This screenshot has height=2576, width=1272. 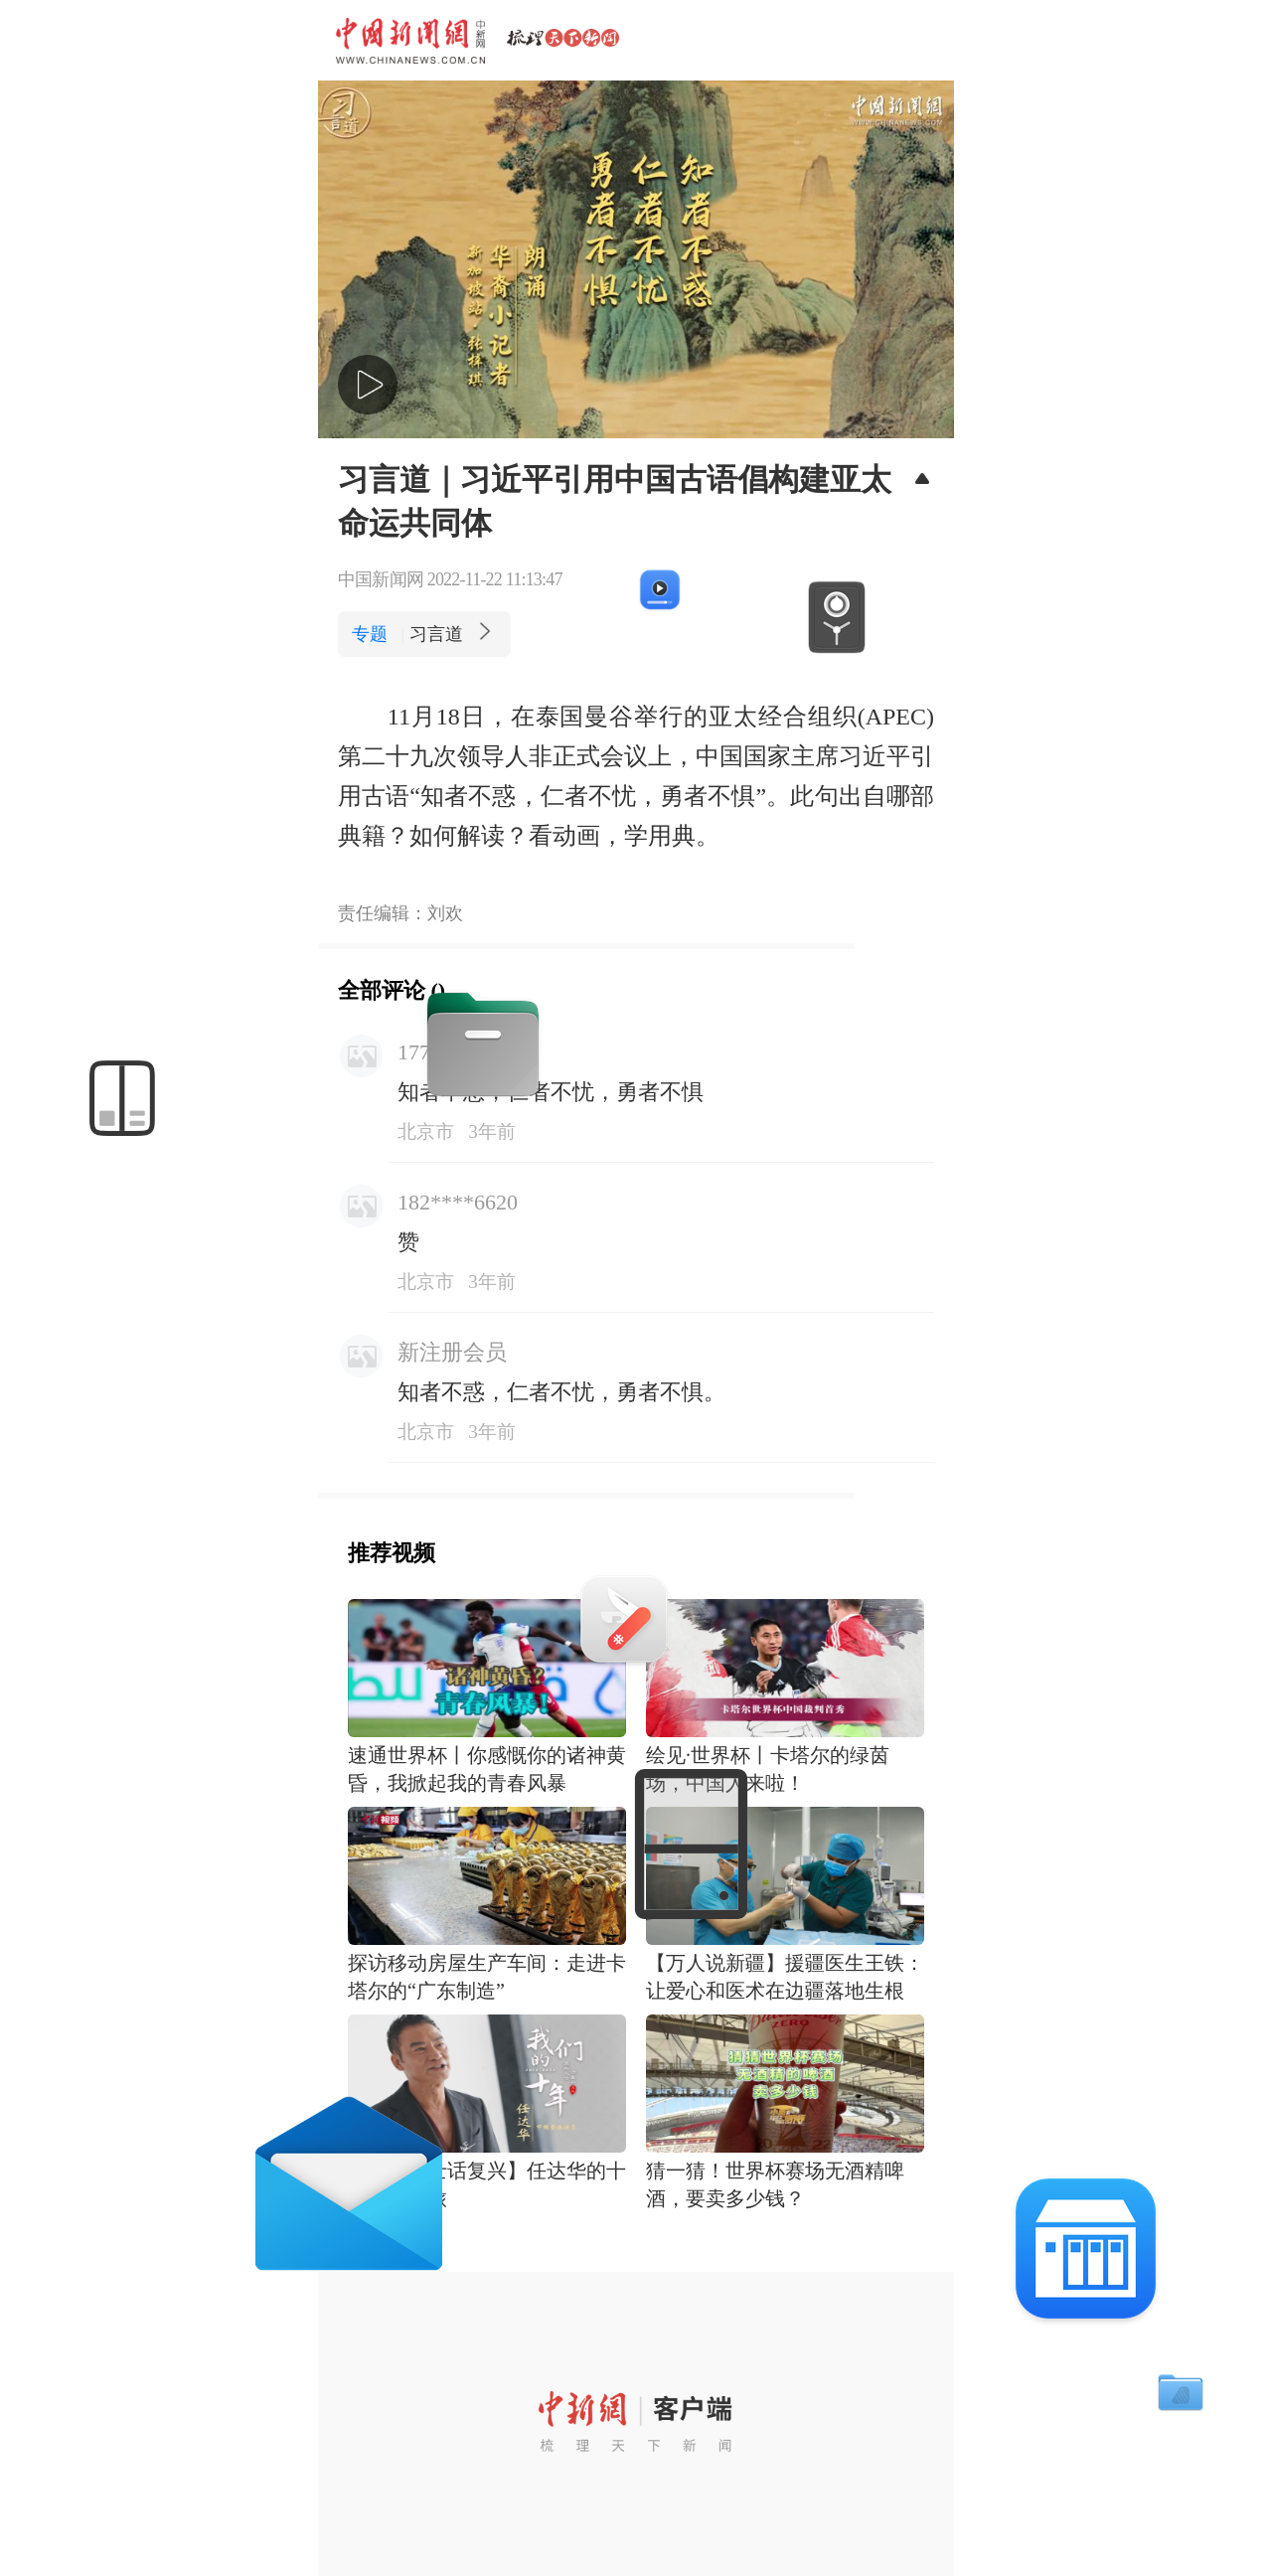 I want to click on open the mail app, so click(x=349, y=2188).